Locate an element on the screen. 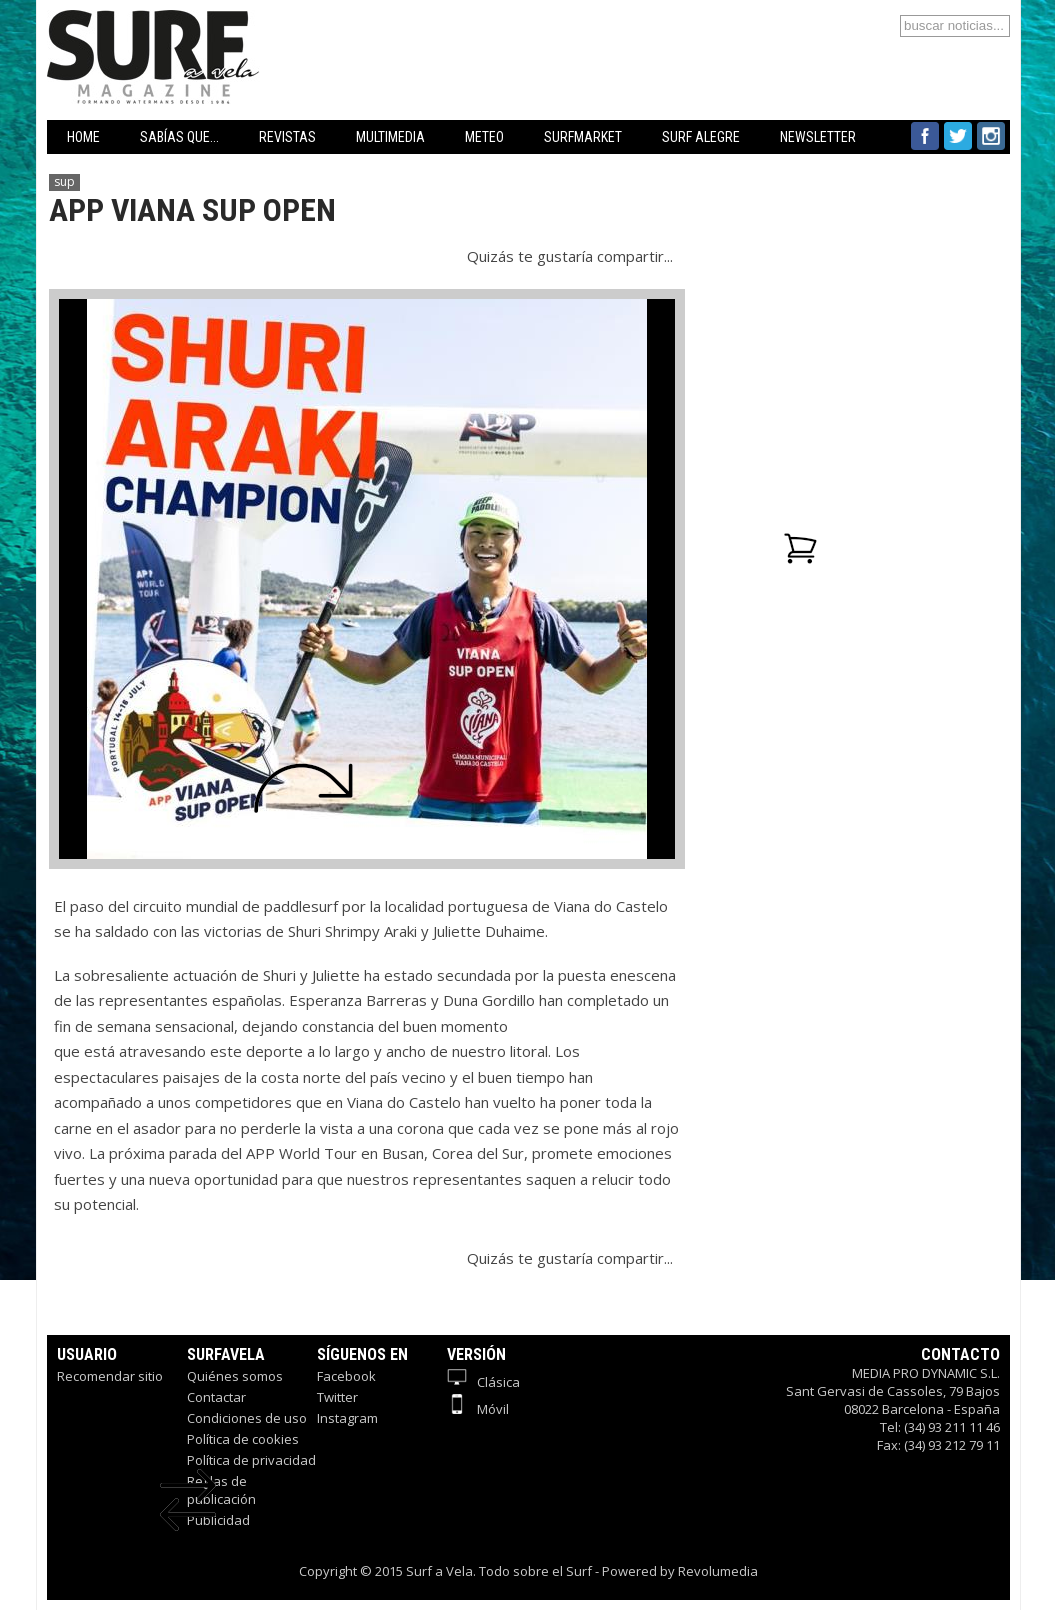 The width and height of the screenshot is (1055, 1610). redo last action is located at coordinates (301, 784).